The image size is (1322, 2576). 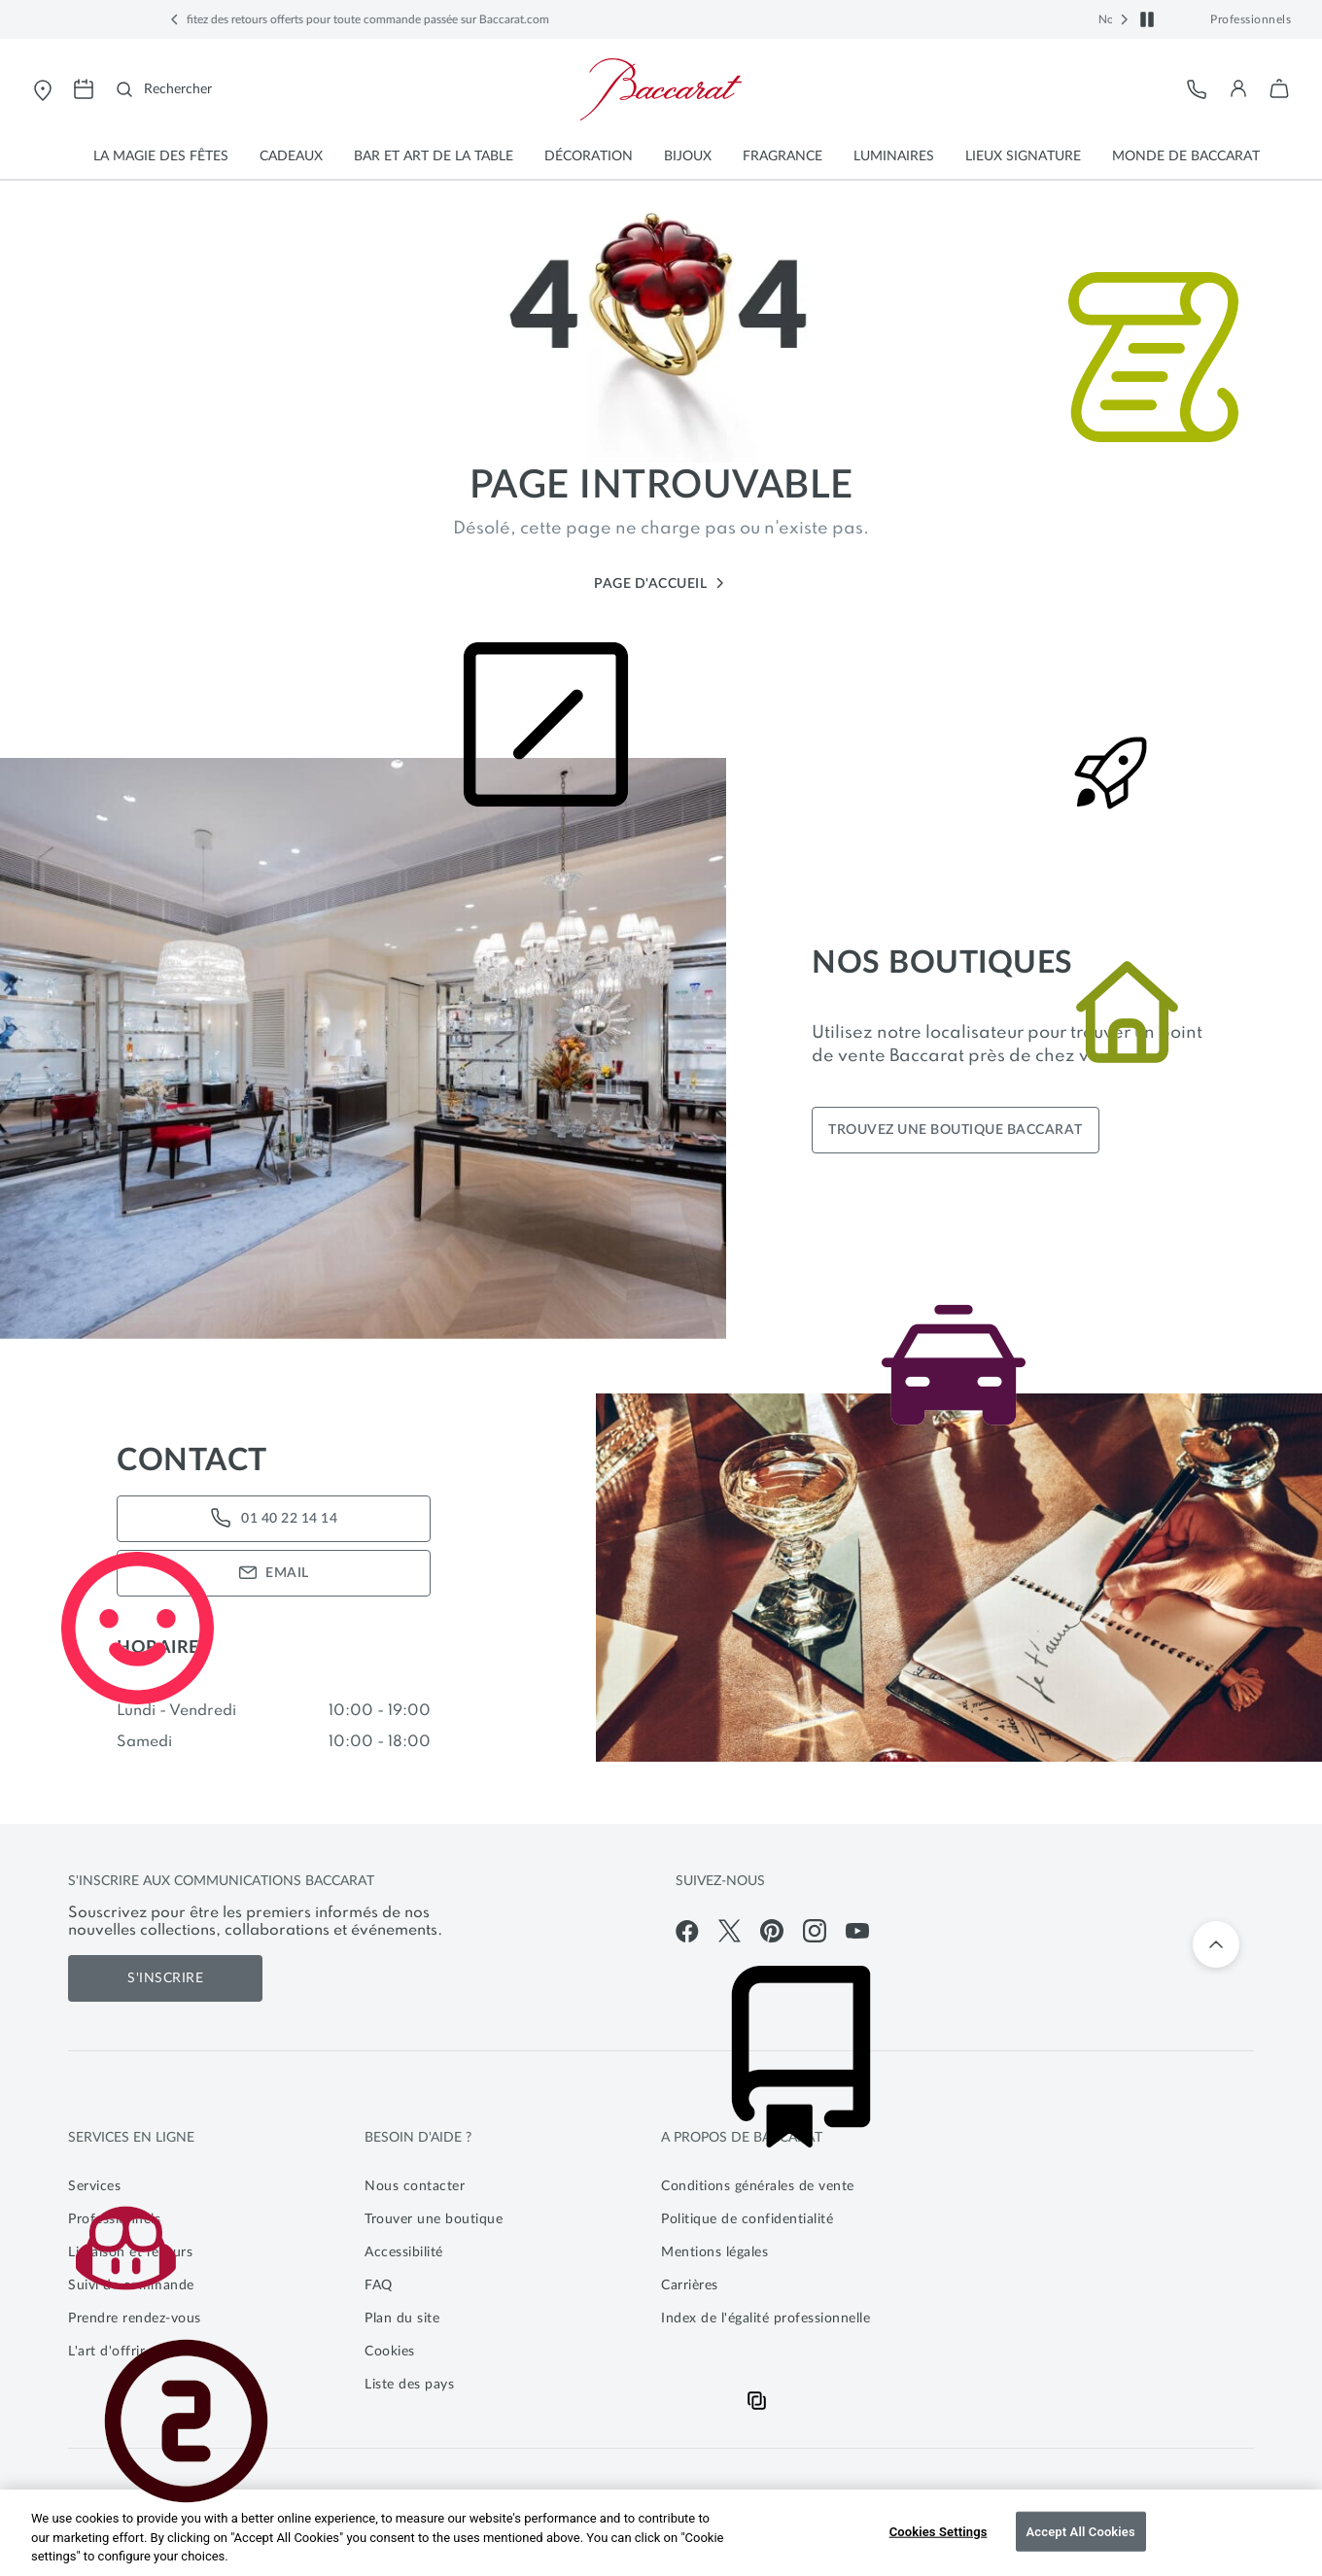 I want to click on view activity log or history, so click(x=1153, y=357).